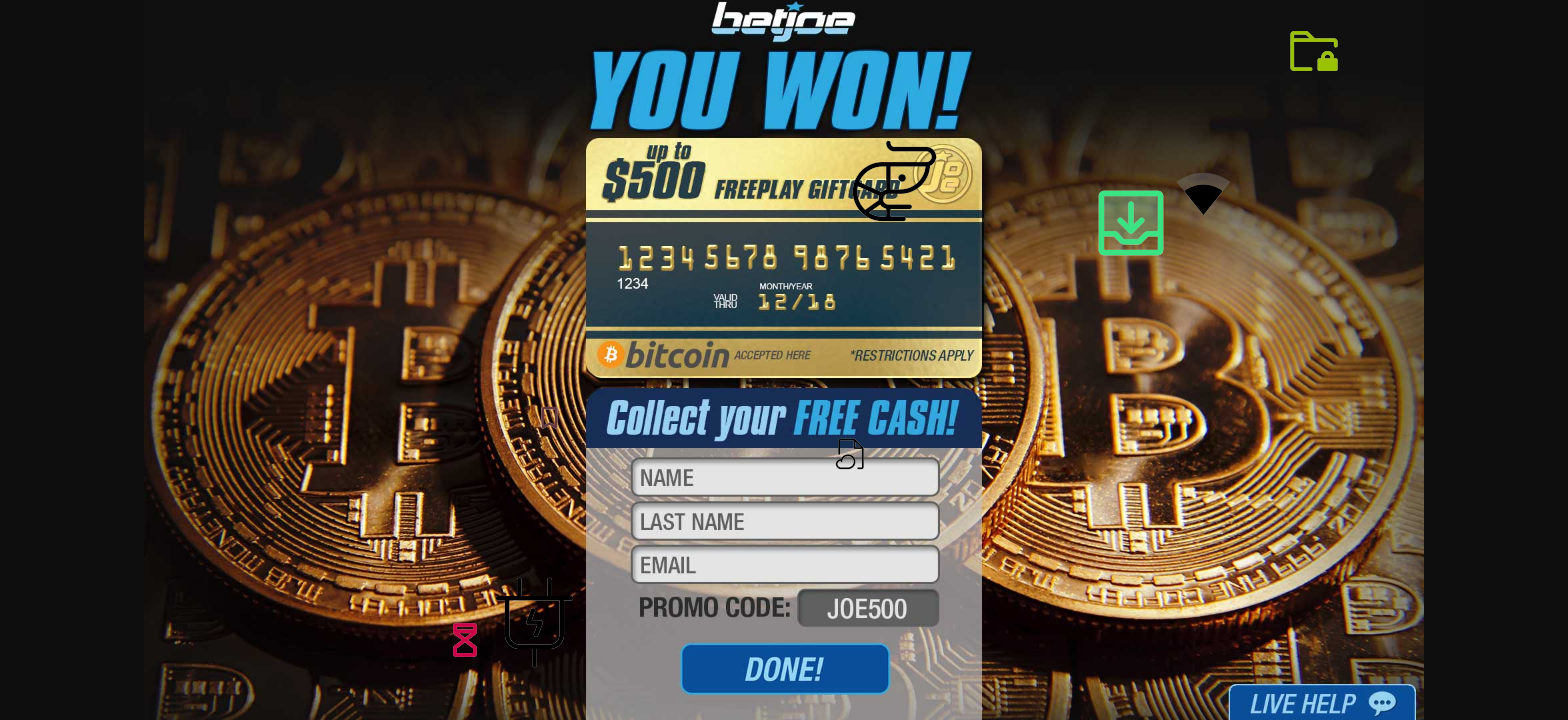 This screenshot has width=1568, height=720. I want to click on access cloud-stored files, so click(851, 454).